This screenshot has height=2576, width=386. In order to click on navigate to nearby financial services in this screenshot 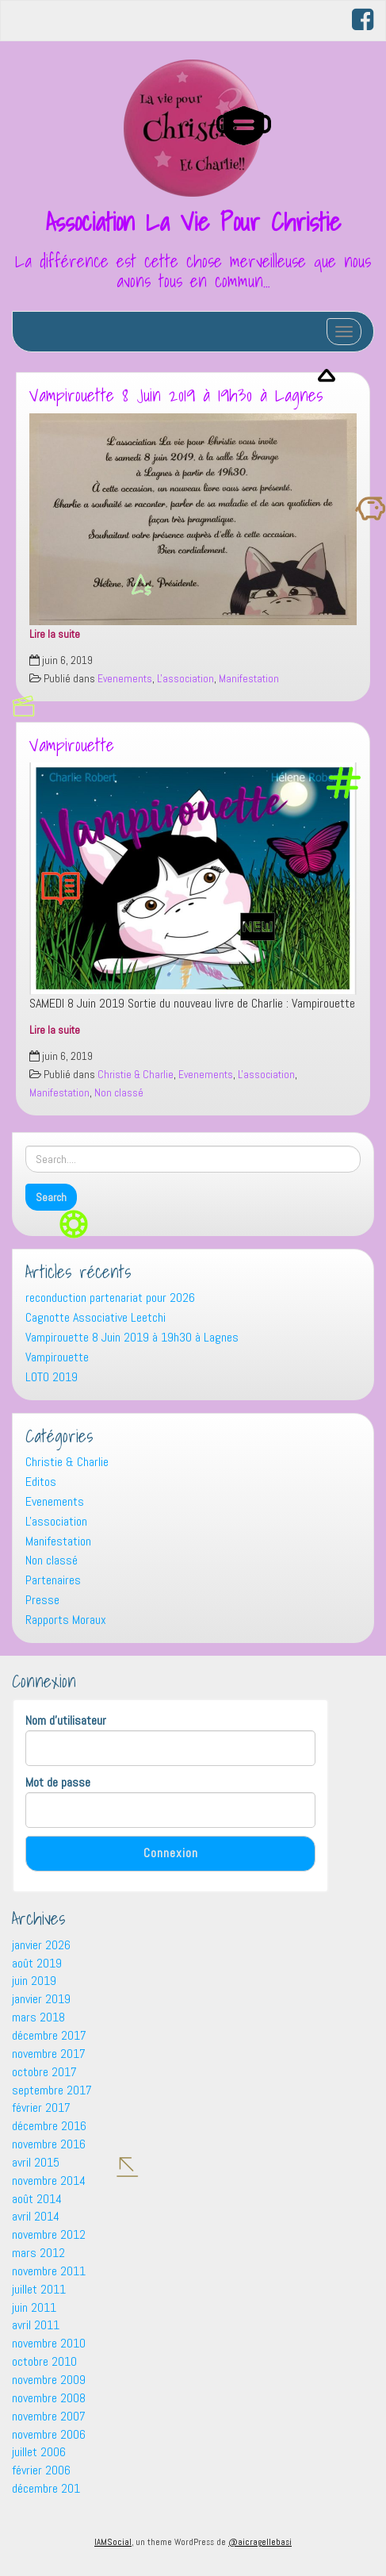, I will do `click(140, 584)`.